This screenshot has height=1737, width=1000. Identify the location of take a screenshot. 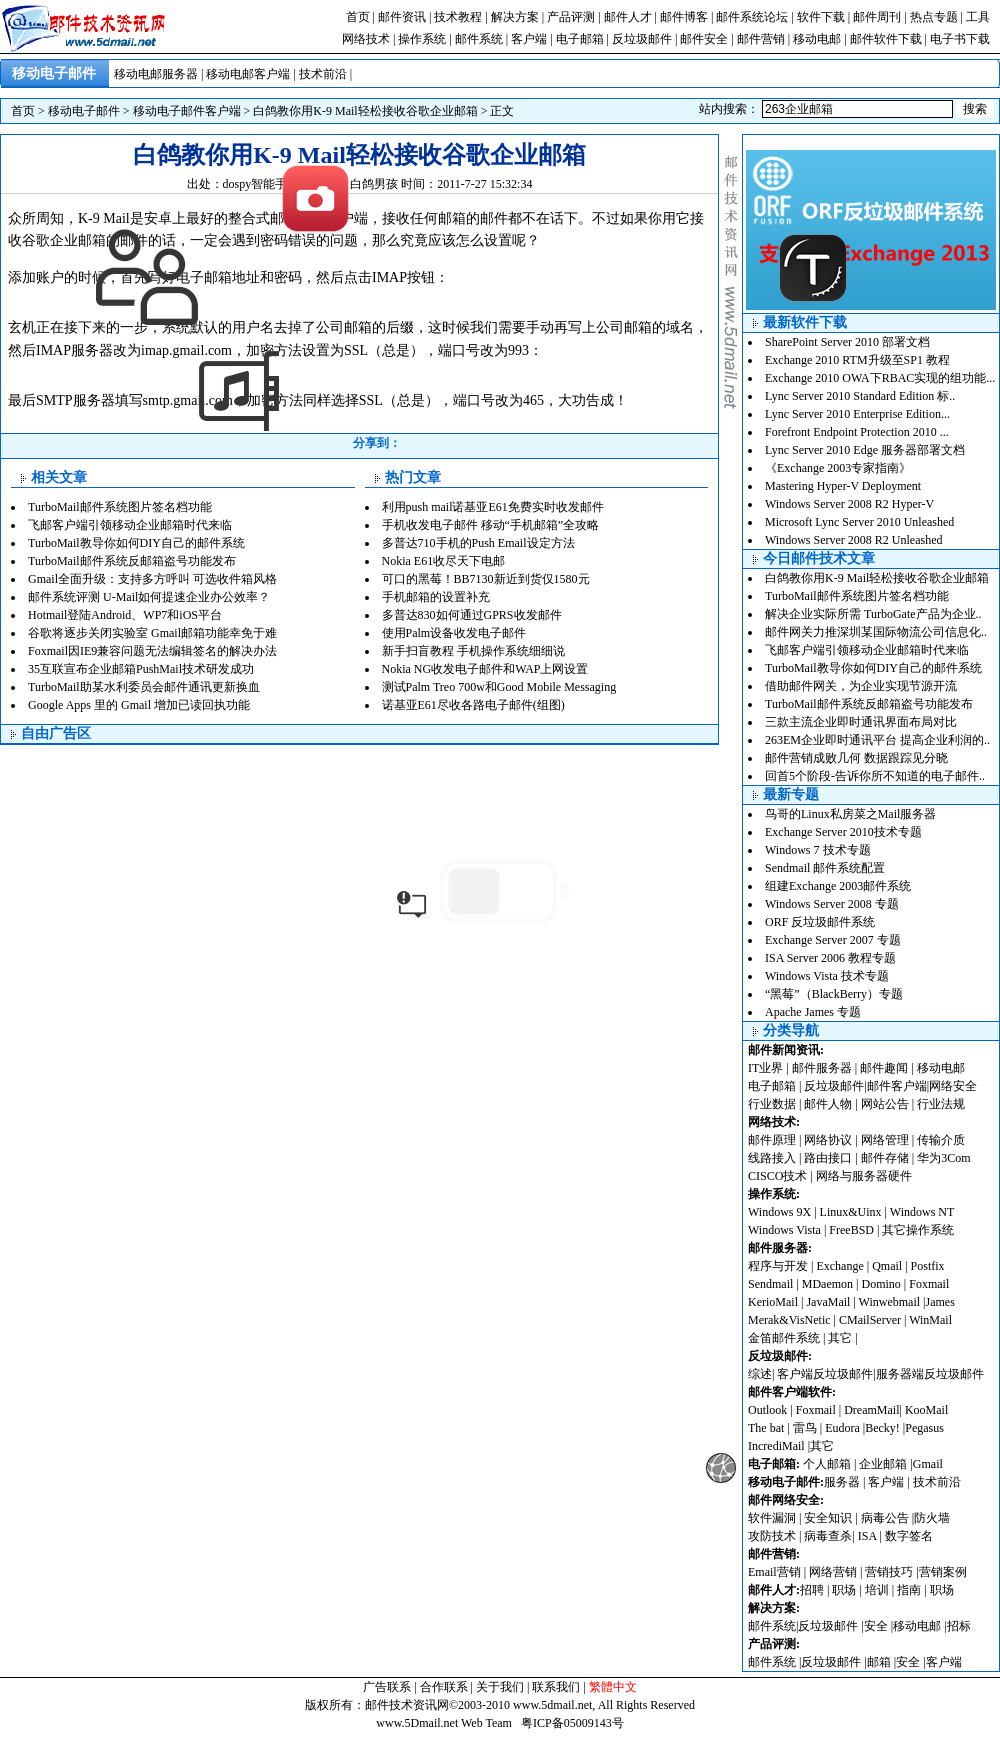
(315, 198).